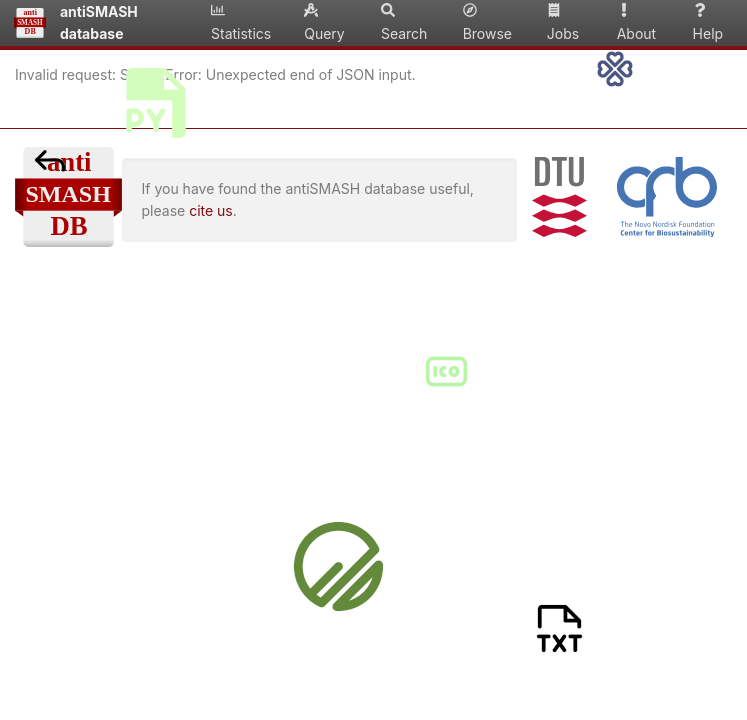 The image size is (747, 720). Describe the element at coordinates (559, 630) in the screenshot. I see `open a text file` at that location.